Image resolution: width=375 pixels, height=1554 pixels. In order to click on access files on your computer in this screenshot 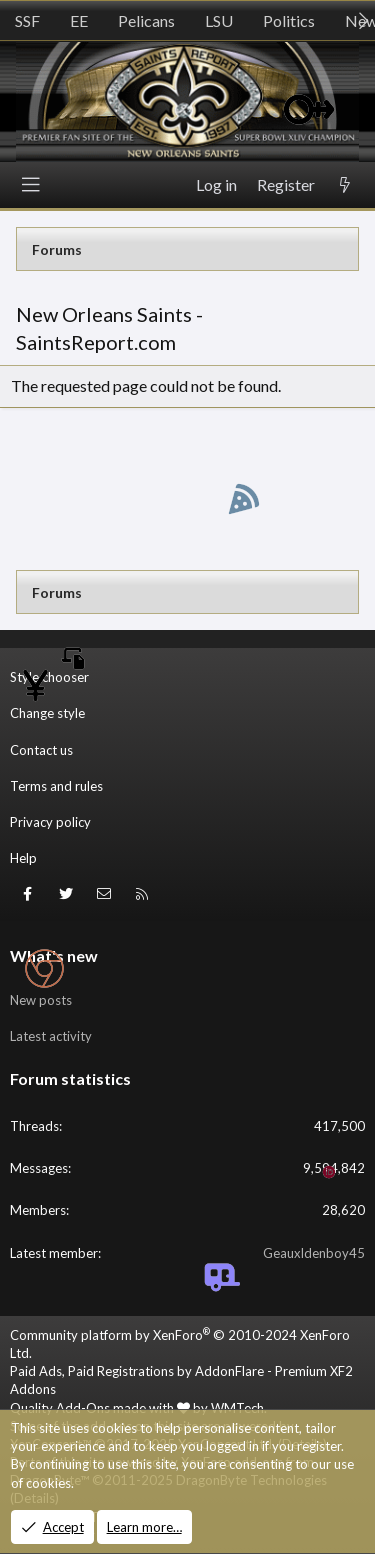, I will do `click(73, 658)`.